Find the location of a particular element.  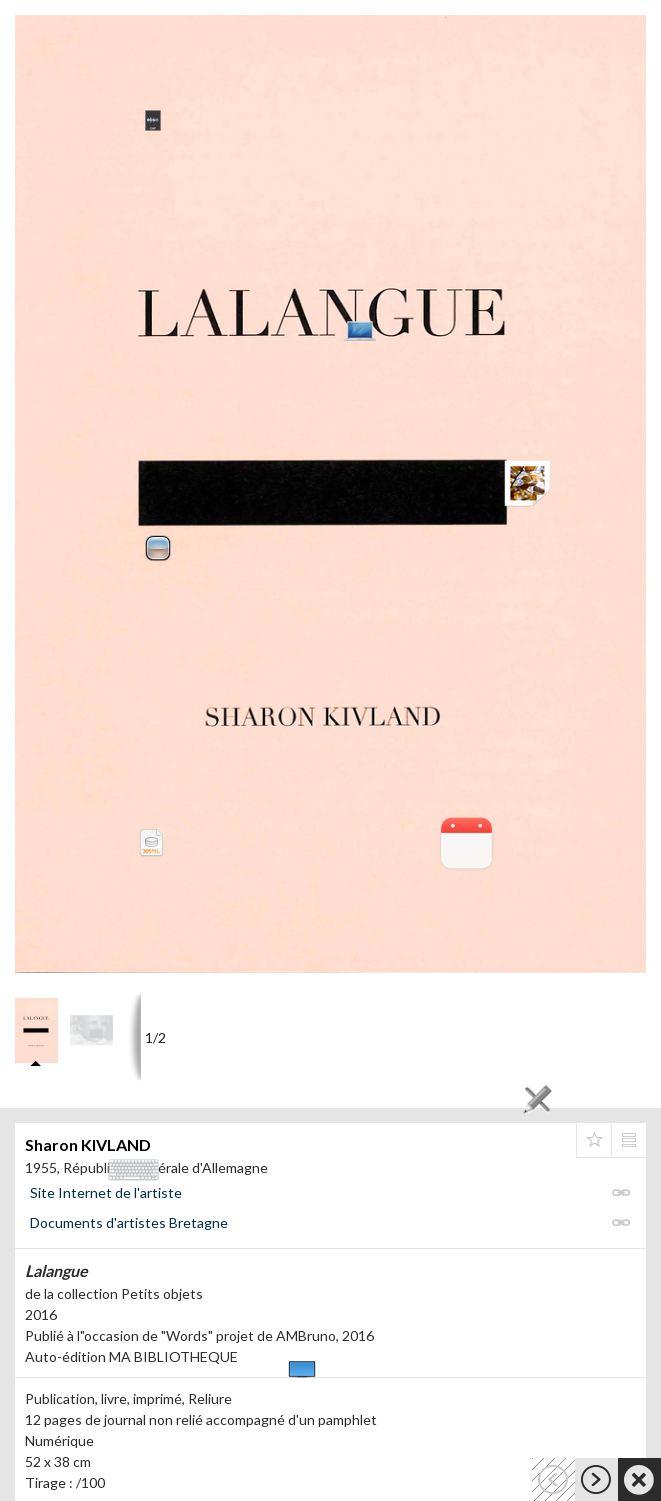

external display or monitor connected is located at coordinates (302, 1369).